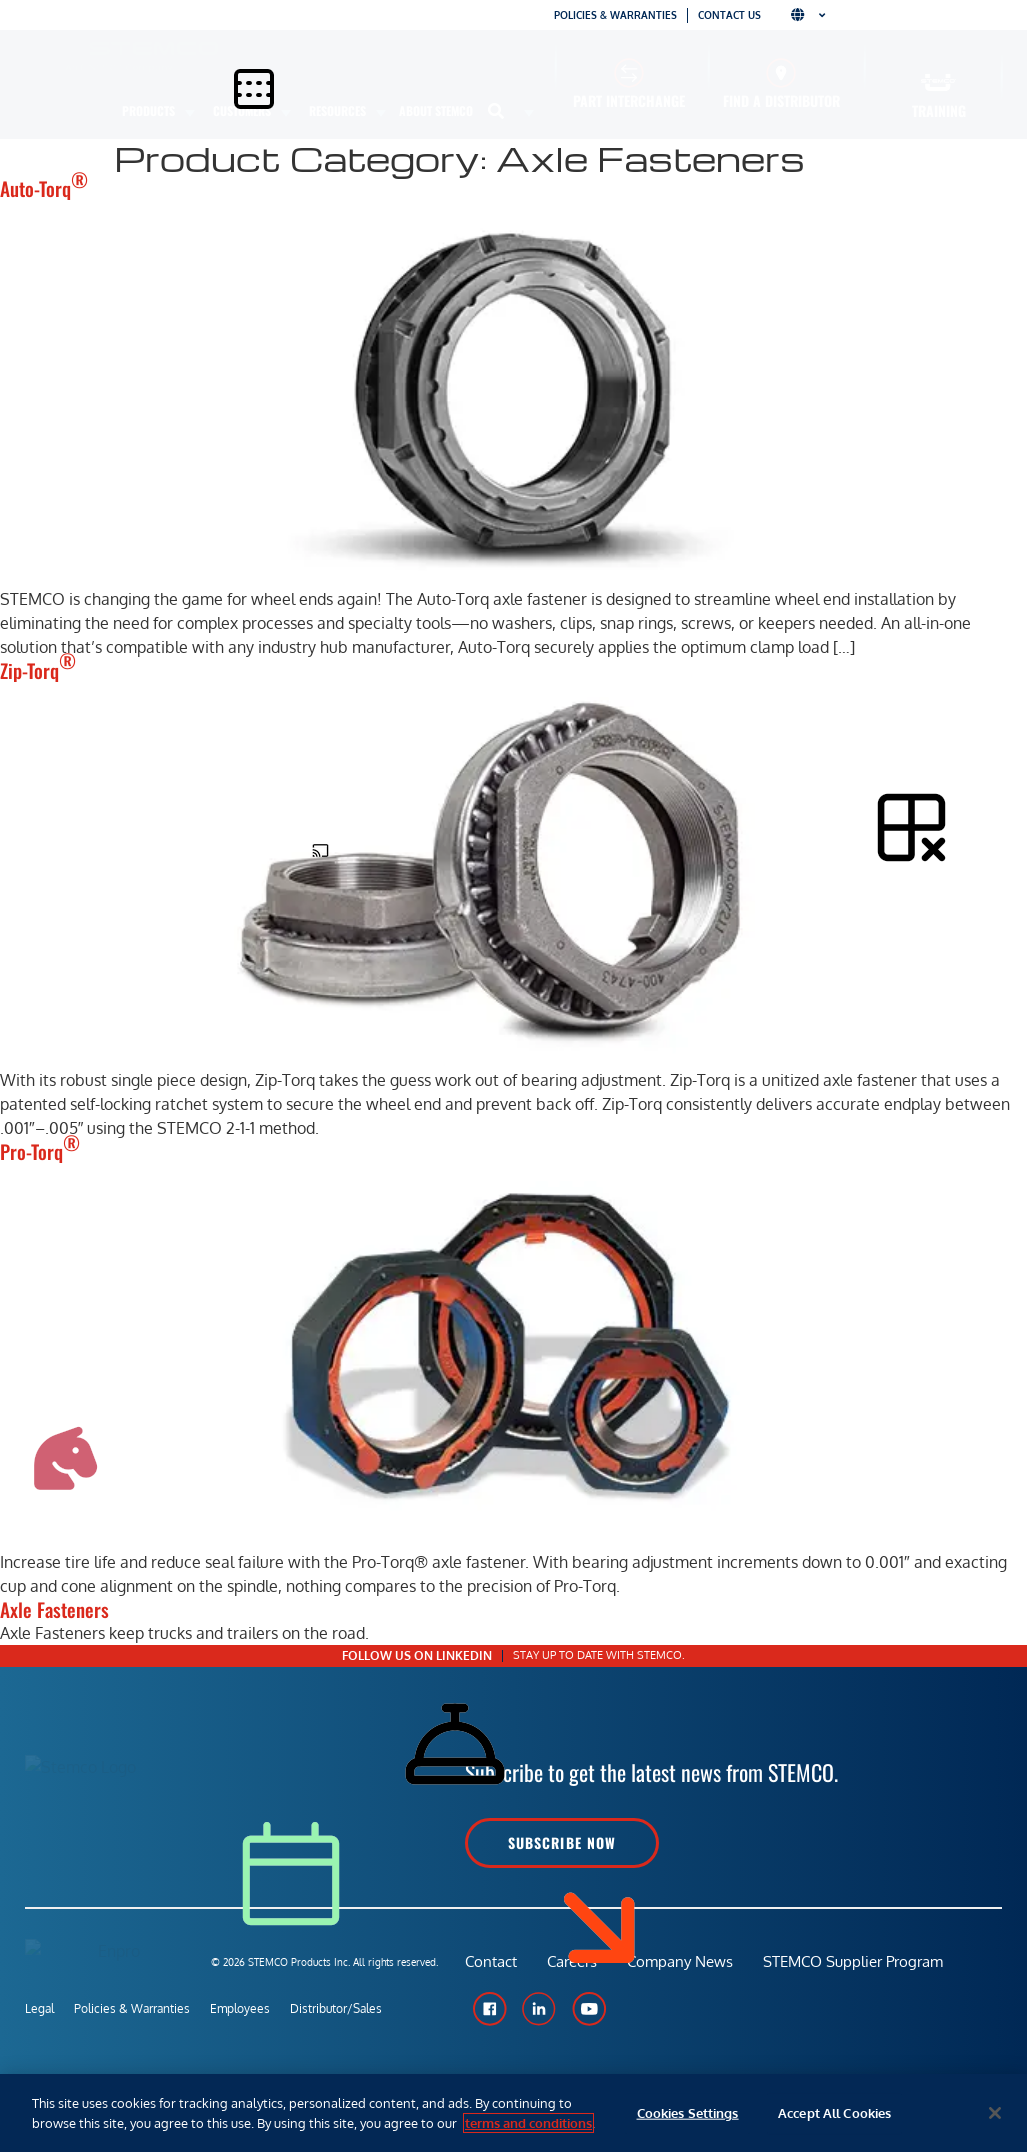 This screenshot has height=2152, width=1027. I want to click on request concierge or front desk assistance, so click(455, 1744).